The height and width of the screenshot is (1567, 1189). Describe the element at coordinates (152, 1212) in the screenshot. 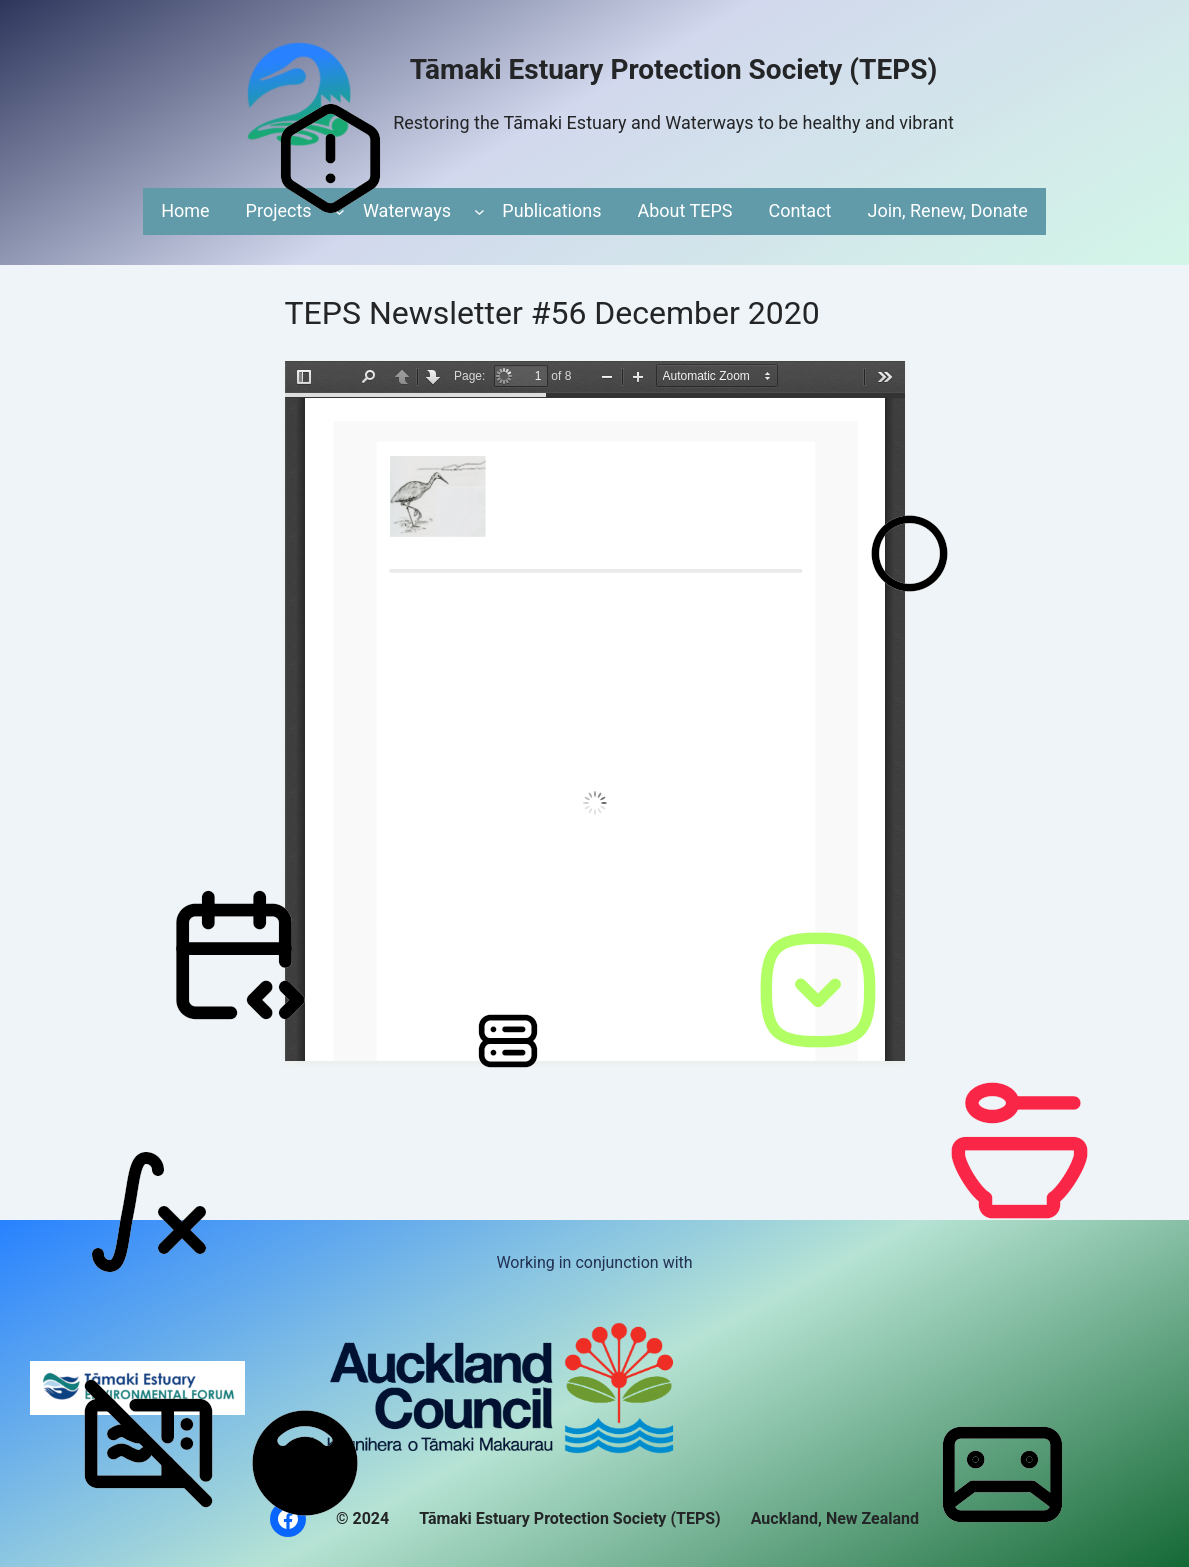

I see `remove or clear an integral calculation` at that location.